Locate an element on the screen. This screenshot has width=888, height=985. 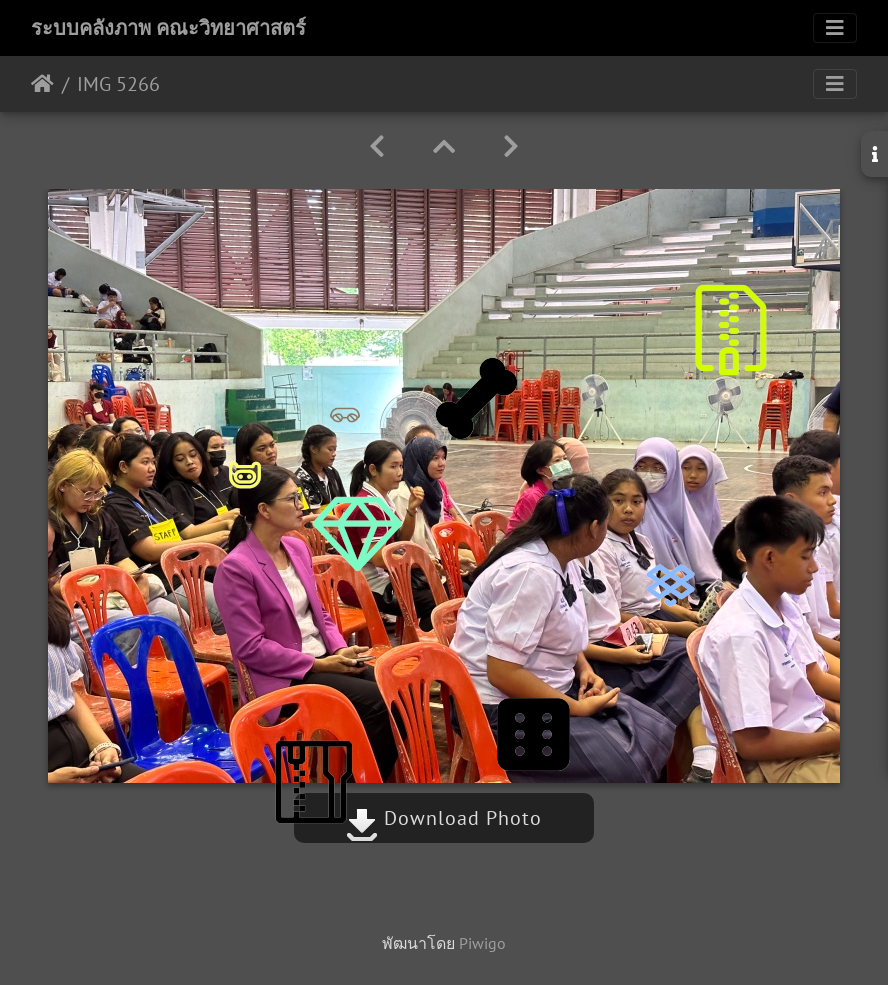
randomize or shuffle content is located at coordinates (533, 734).